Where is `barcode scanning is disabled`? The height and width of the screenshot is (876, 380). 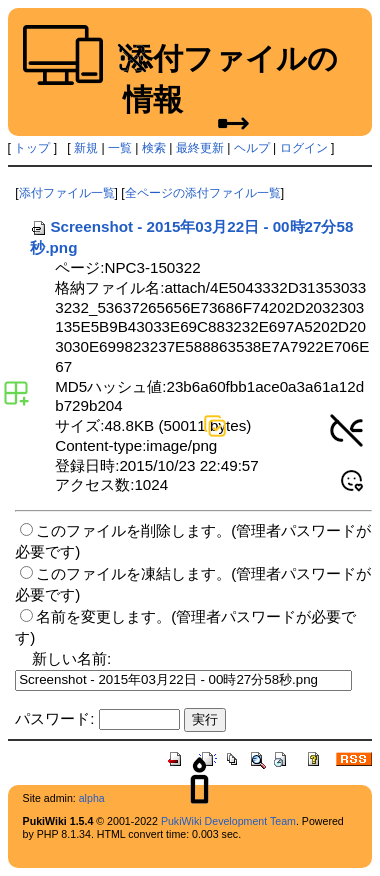 barcode scanning is disabled is located at coordinates (132, 58).